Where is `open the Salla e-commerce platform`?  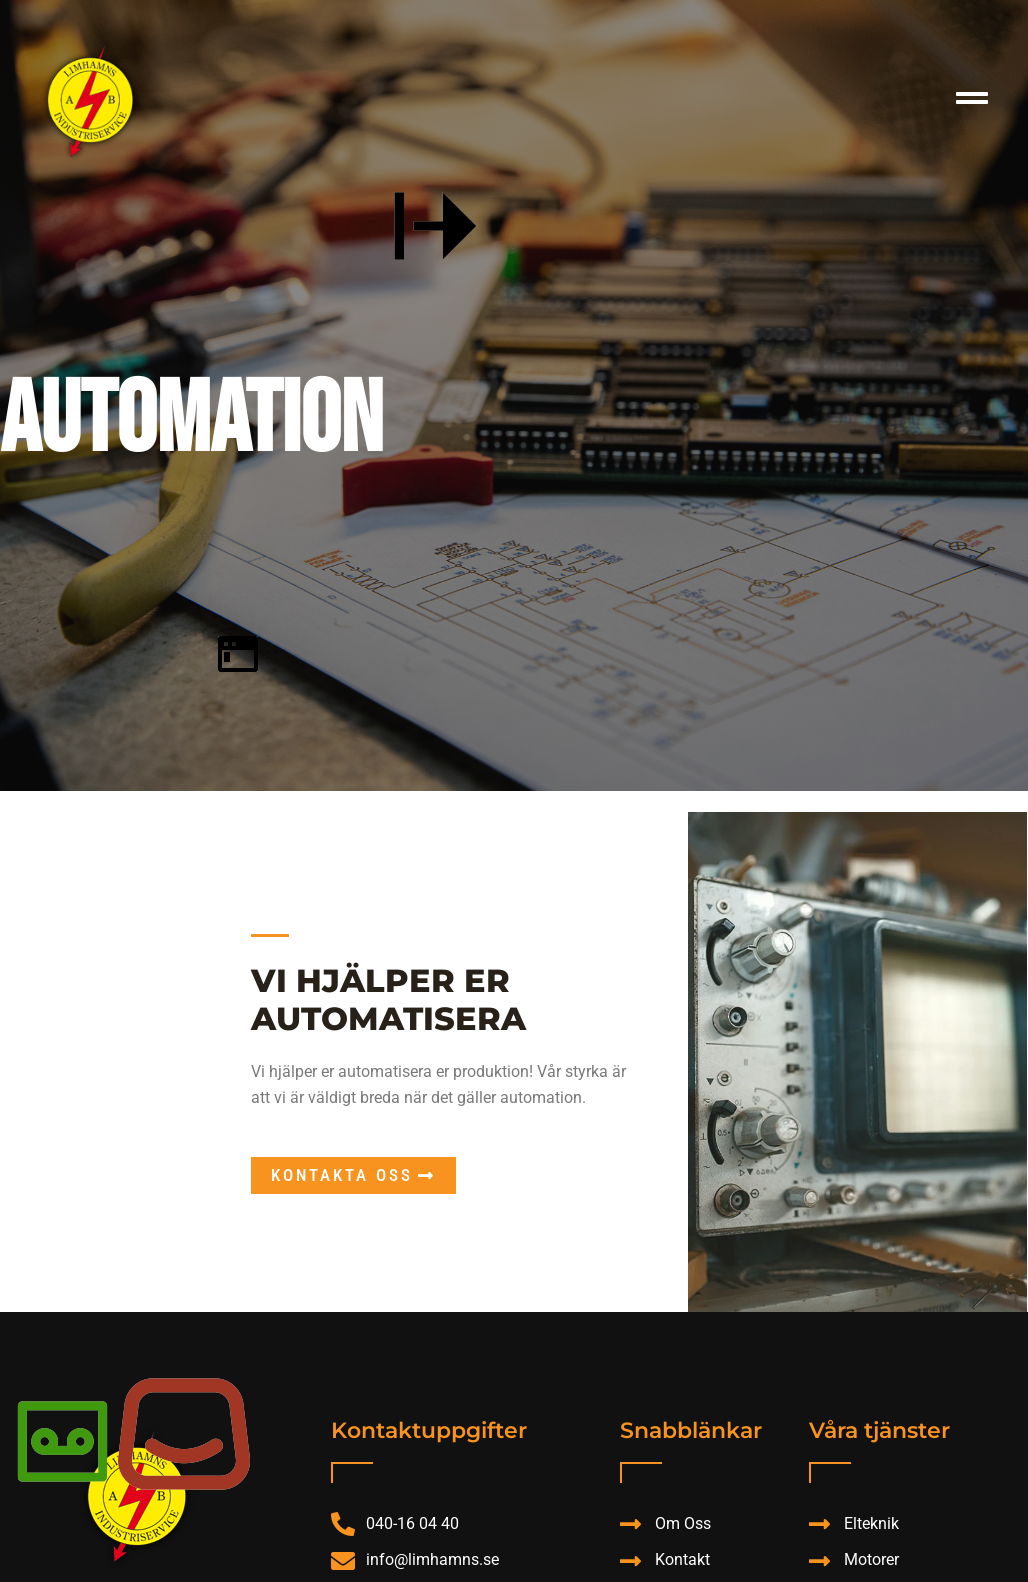 open the Salla e-commerce platform is located at coordinates (184, 1434).